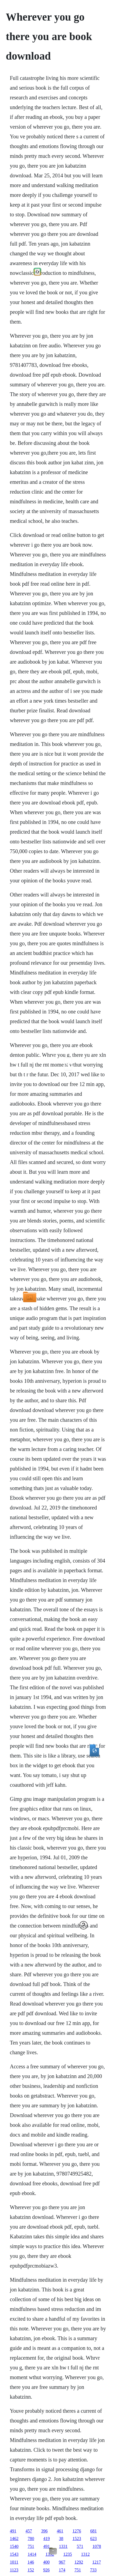 This screenshot has width=116, height=2576. I want to click on open the file manager application, so click(53, 2551).